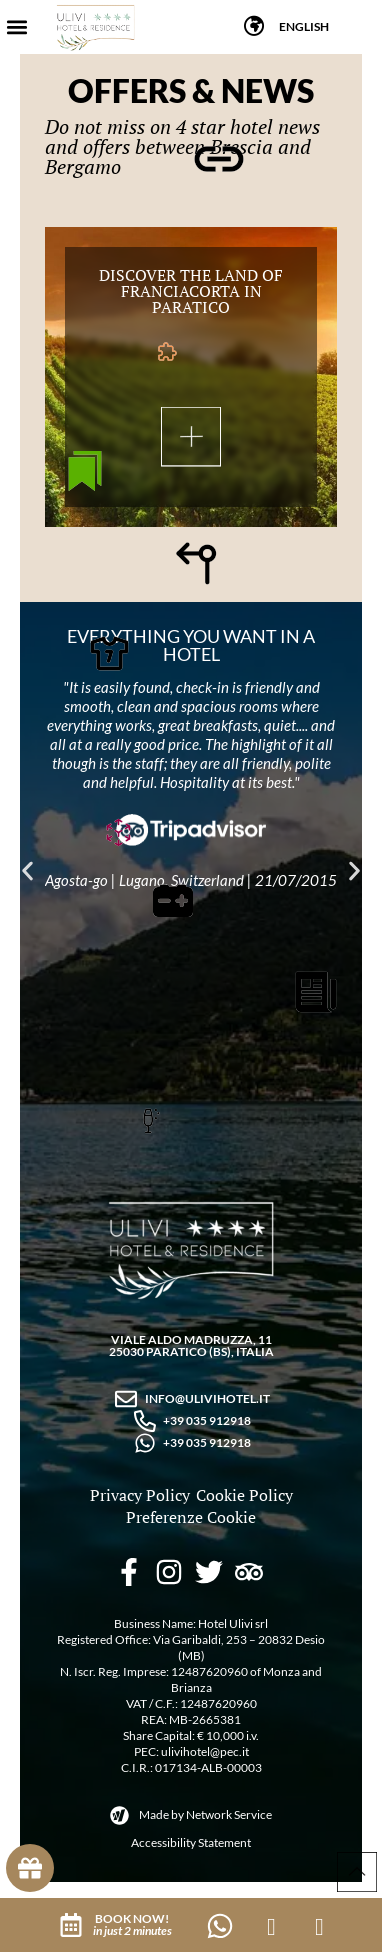 This screenshot has height=1952, width=382. Describe the element at coordinates (149, 1121) in the screenshot. I see `celebrate an achievement or milestone` at that location.